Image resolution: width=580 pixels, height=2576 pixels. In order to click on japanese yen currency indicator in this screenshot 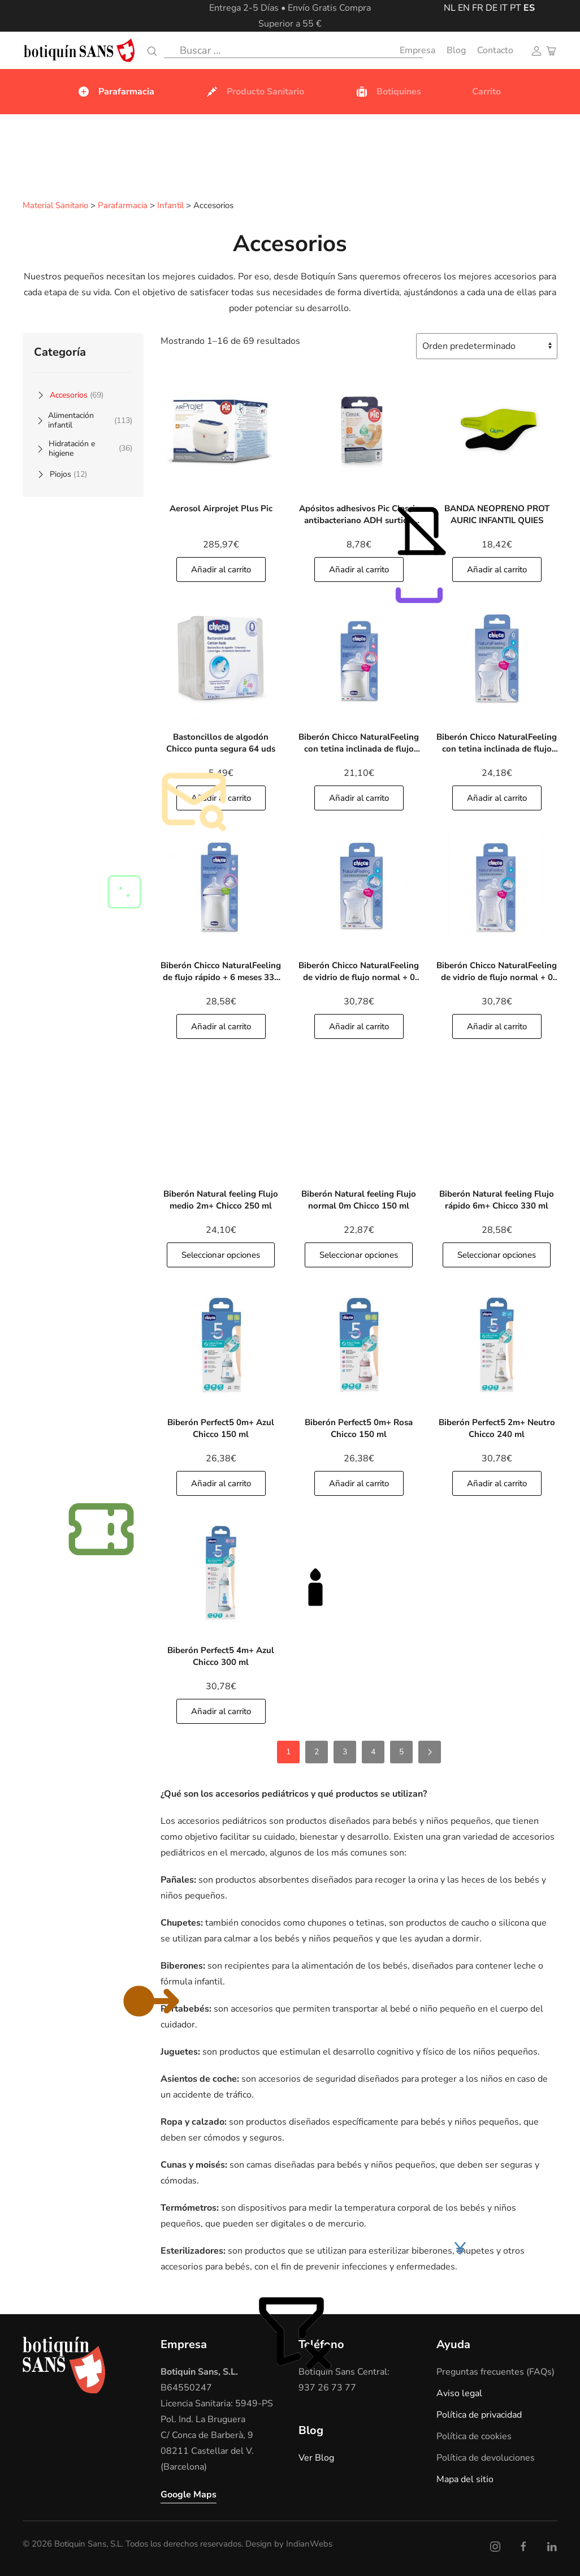, I will do `click(460, 2248)`.